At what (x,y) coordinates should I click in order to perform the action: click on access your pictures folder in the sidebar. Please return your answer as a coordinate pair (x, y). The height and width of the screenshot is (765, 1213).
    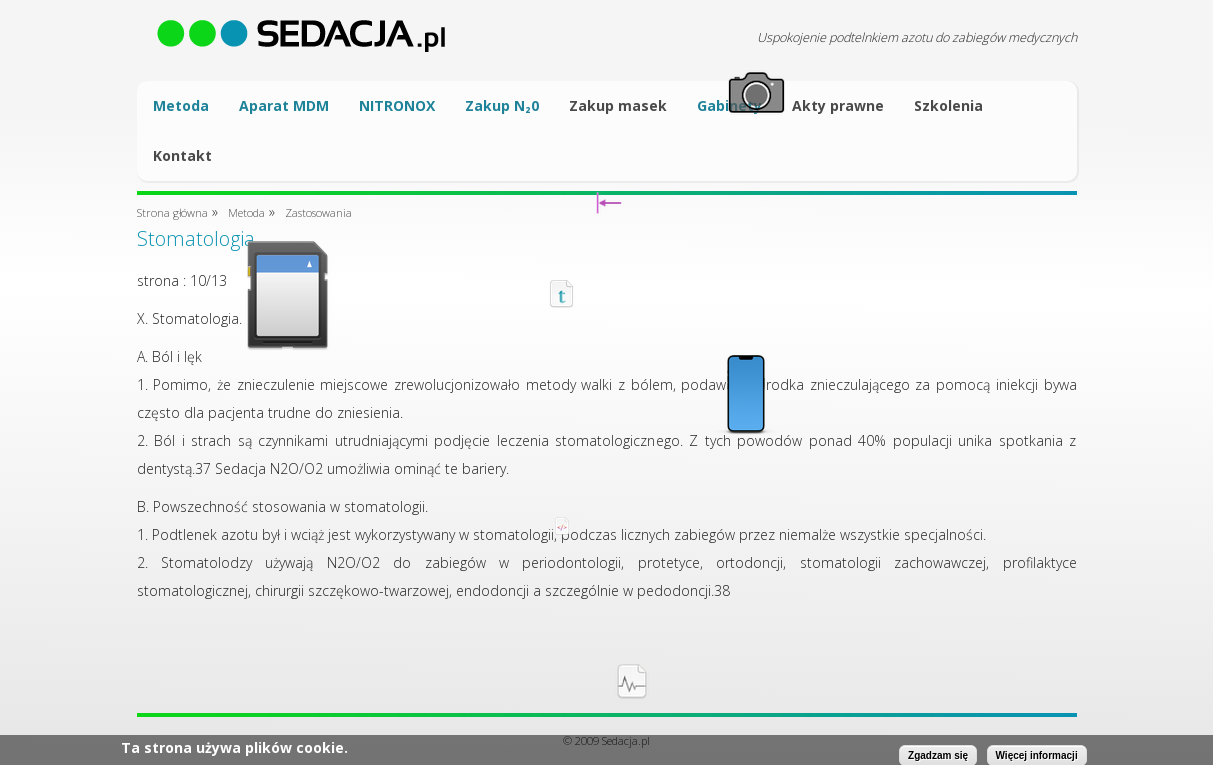
    Looking at the image, I should click on (756, 92).